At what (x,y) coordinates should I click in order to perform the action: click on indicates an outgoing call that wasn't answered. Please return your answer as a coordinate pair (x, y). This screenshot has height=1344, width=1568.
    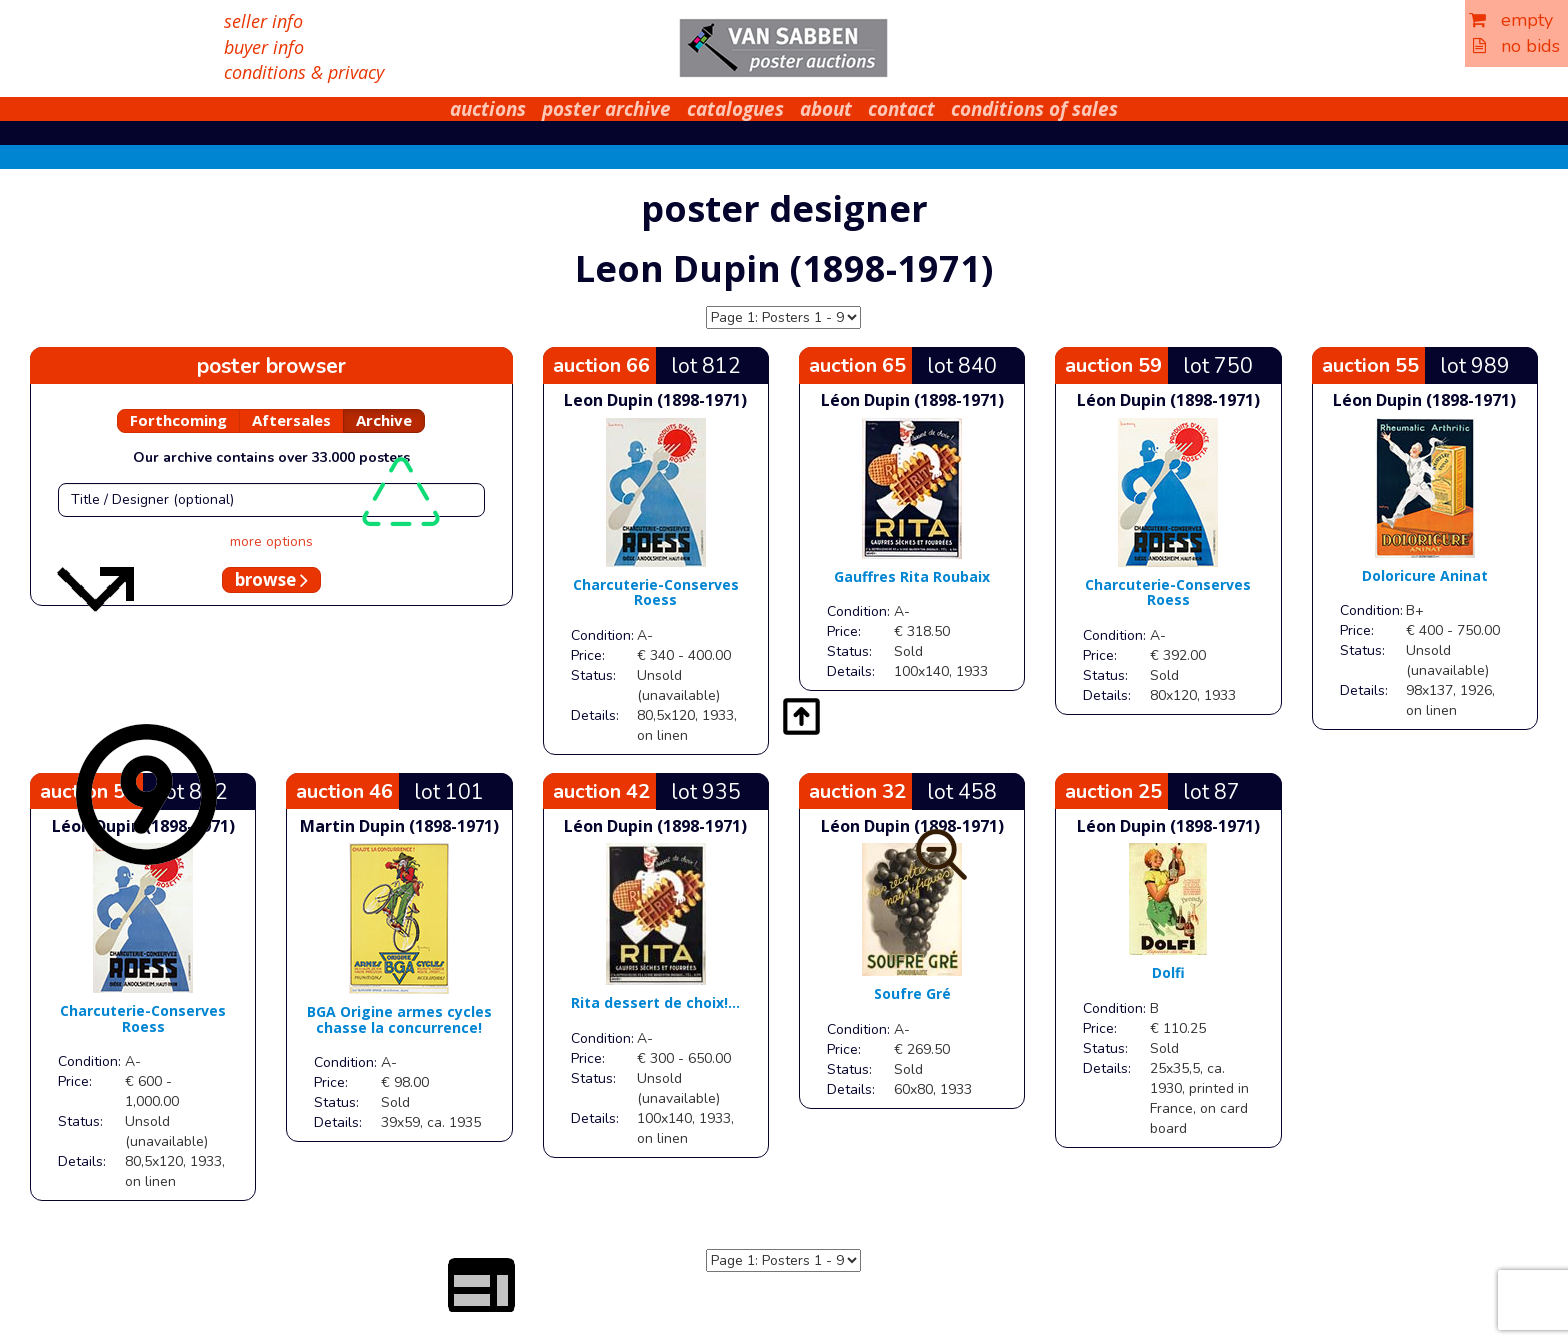
    Looking at the image, I should click on (95, 588).